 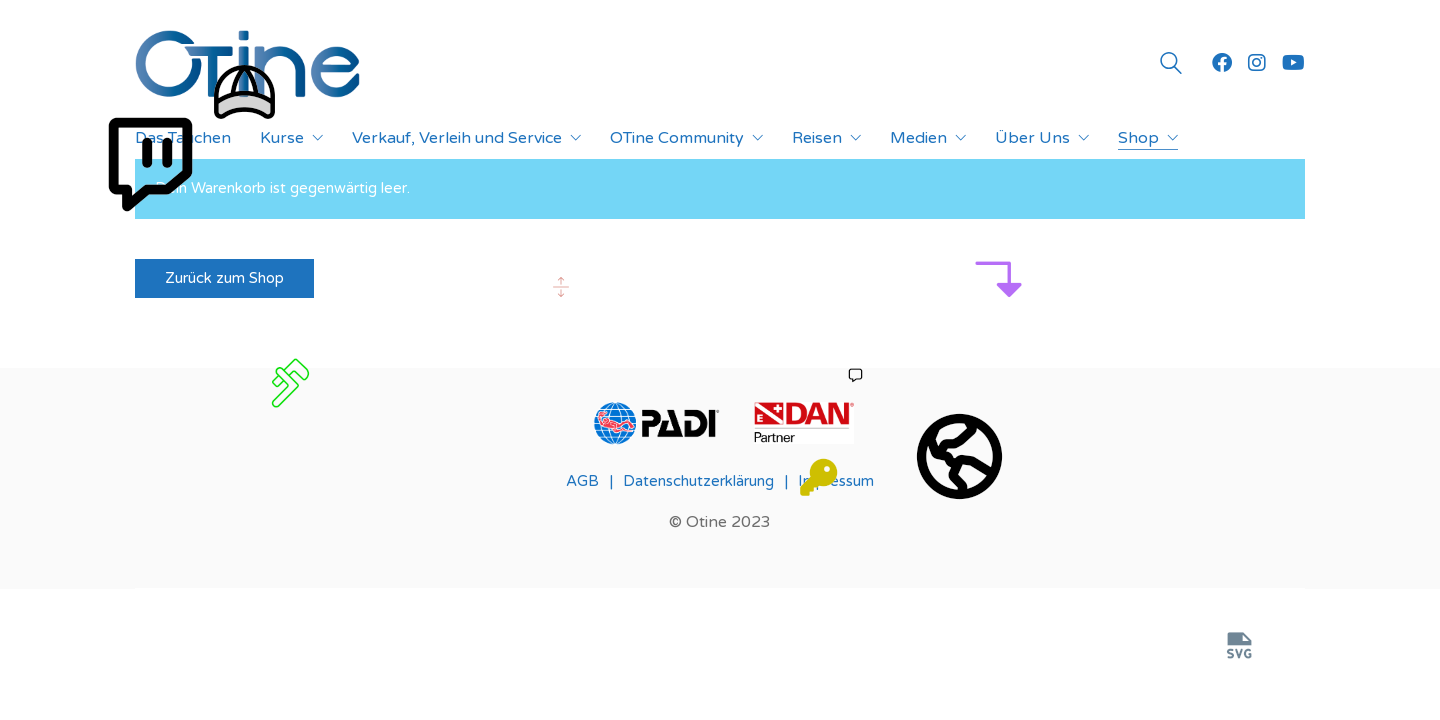 I want to click on browse hats or headwear options, so click(x=244, y=95).